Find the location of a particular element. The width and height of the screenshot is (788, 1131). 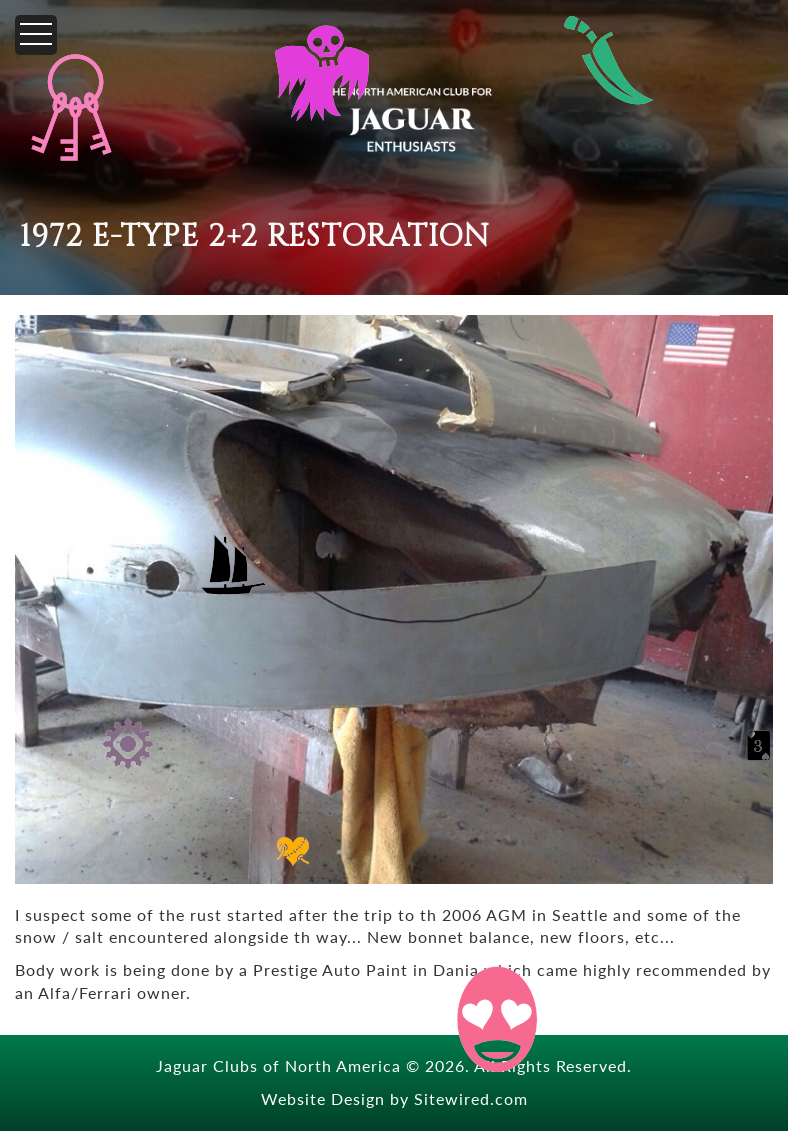

access saved passwords or credentials is located at coordinates (71, 107).